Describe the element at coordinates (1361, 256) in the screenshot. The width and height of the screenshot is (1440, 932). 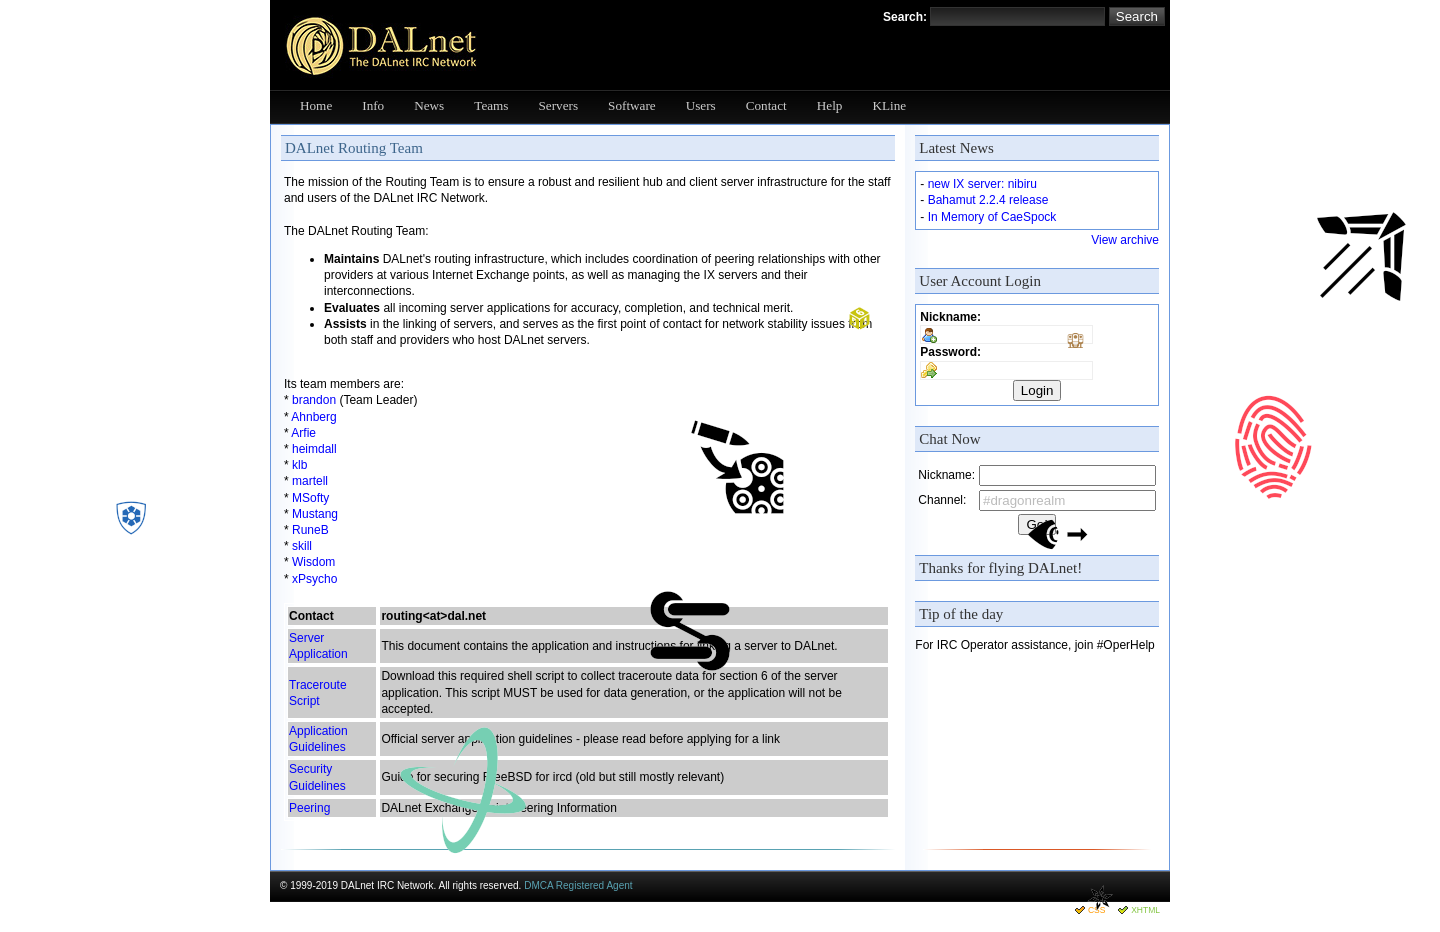
I see `equip armored boomerang weapon` at that location.